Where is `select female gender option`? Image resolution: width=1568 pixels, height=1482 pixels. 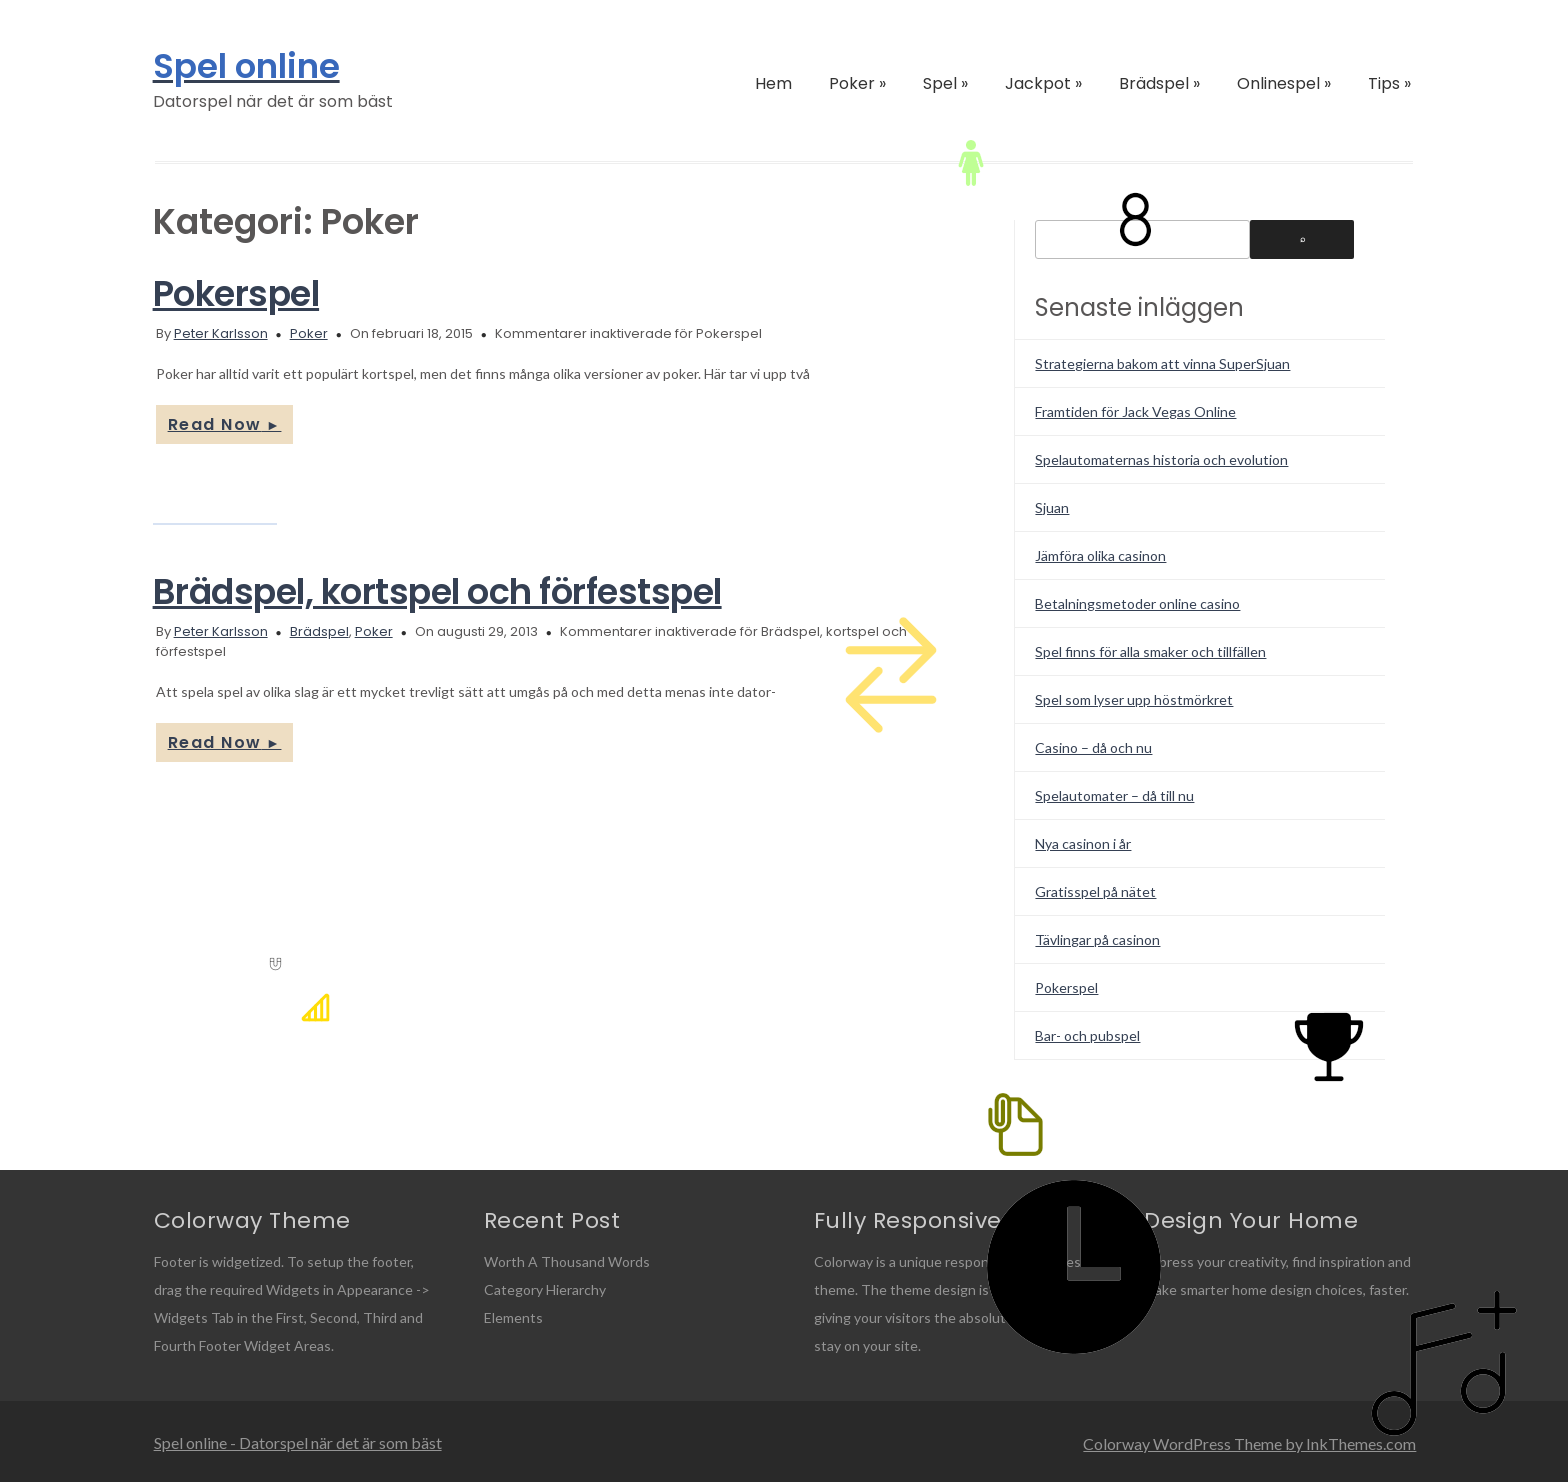
select female gender option is located at coordinates (971, 163).